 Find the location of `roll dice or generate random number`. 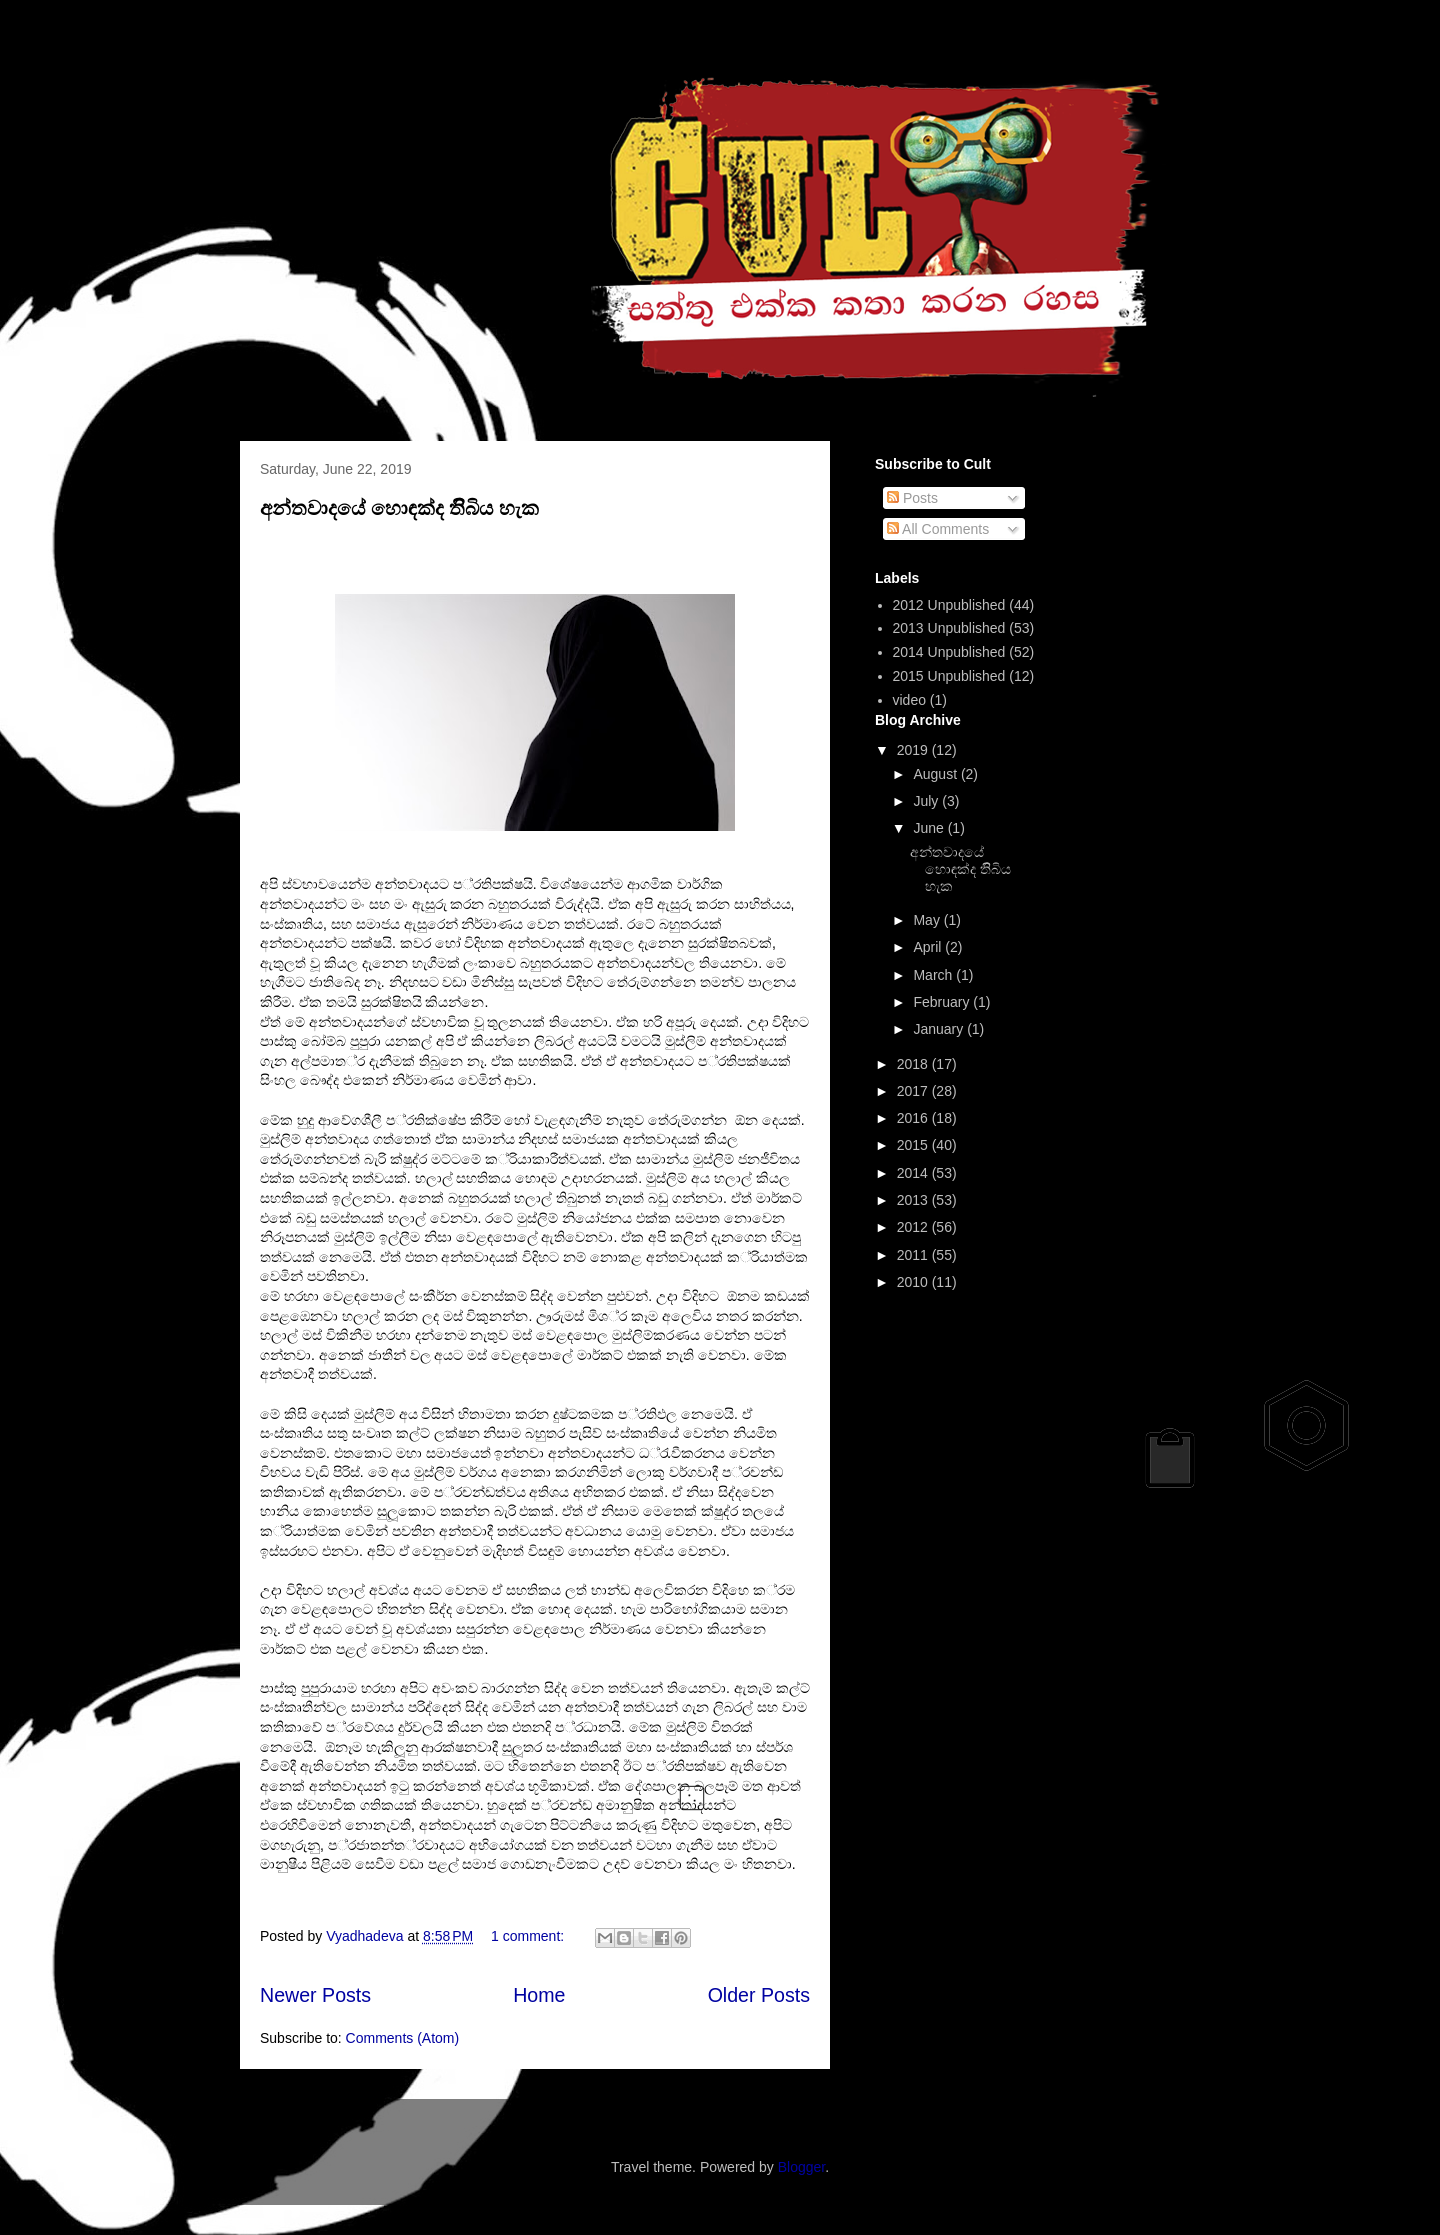

roll dice or generate random number is located at coordinates (692, 1798).